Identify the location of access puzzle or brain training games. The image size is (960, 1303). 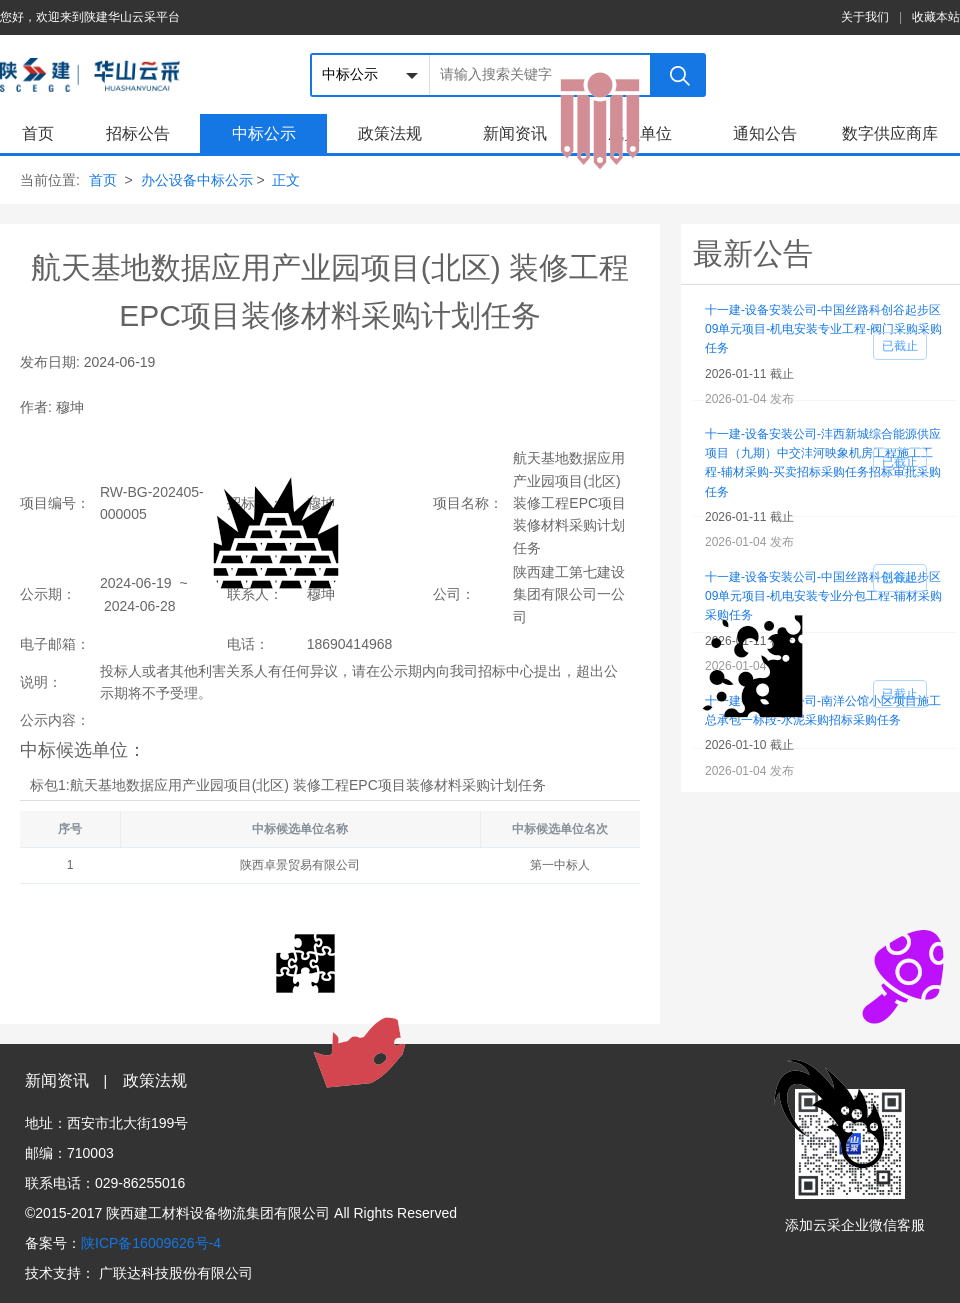
(305, 963).